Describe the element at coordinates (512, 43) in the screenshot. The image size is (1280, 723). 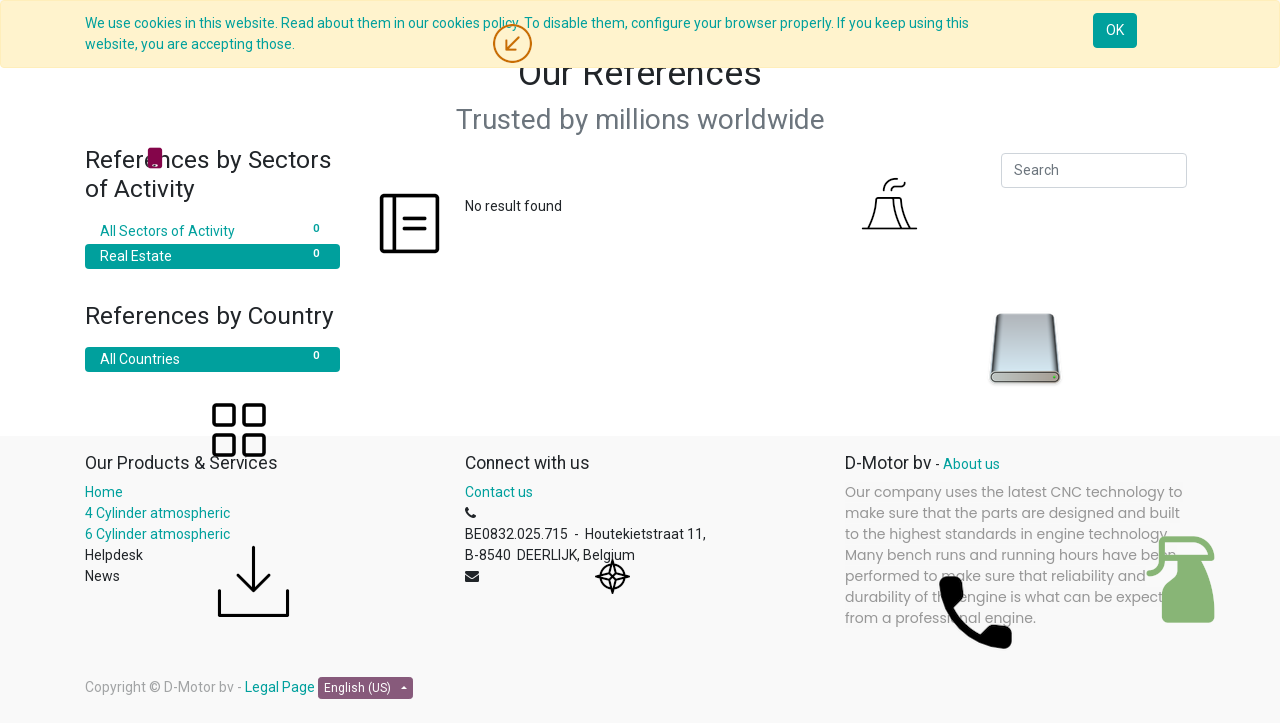
I see `navigate to previous or lower-left content` at that location.